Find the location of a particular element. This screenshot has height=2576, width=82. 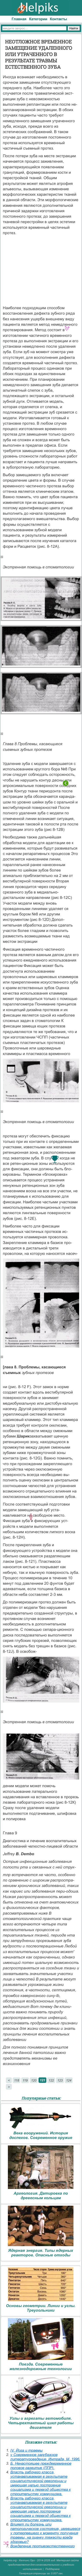

make an announcement or broadcast is located at coordinates (55, 2346).